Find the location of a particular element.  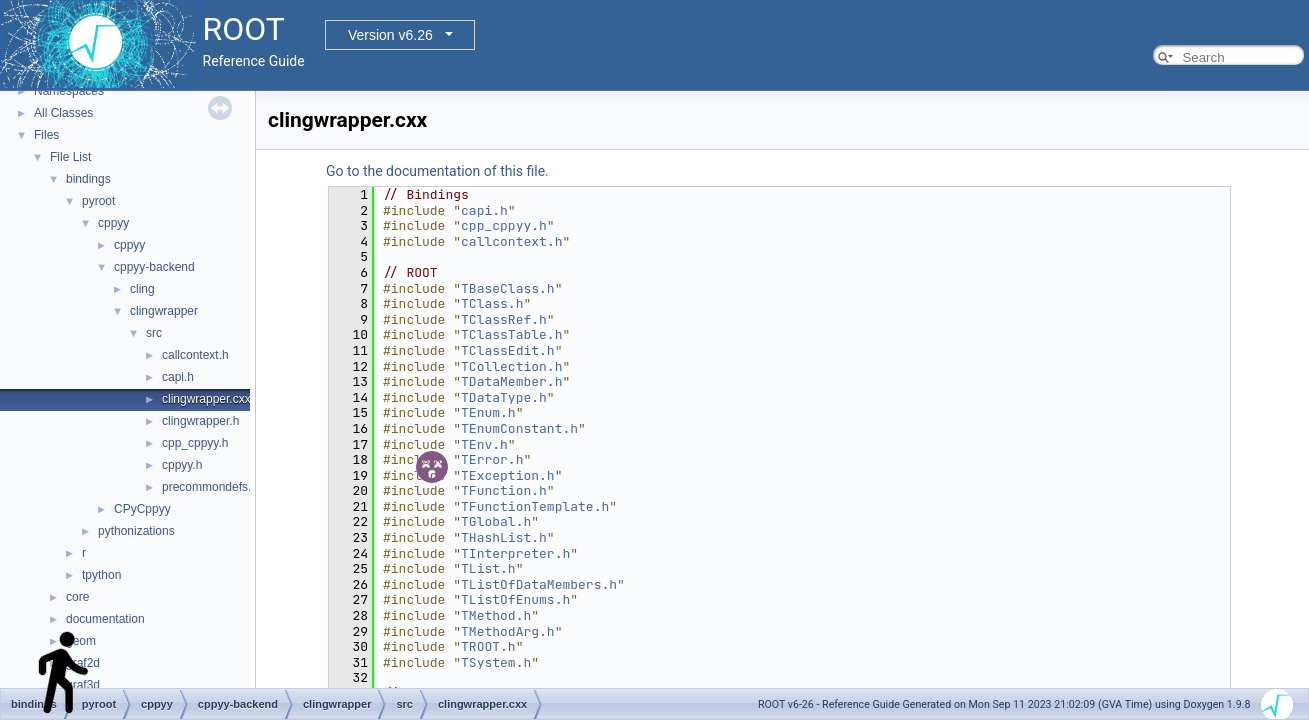

indicates an error or system crash is located at coordinates (432, 467).